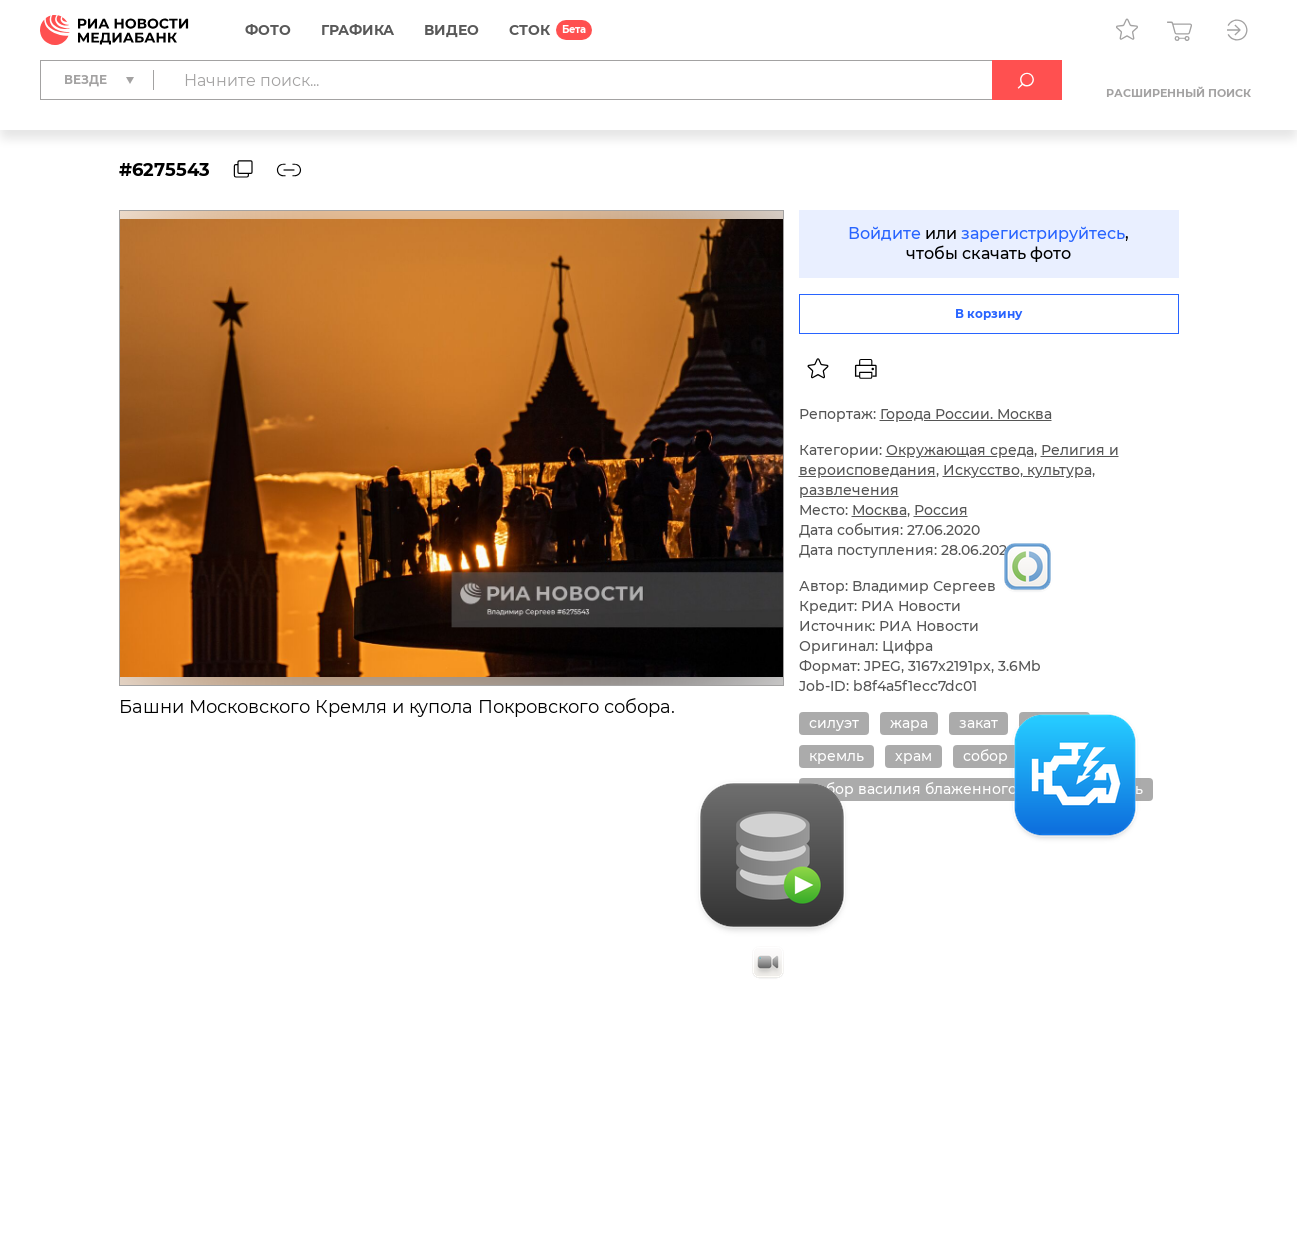  What do you see at coordinates (768, 962) in the screenshot?
I see `open camera or start video recording` at bounding box center [768, 962].